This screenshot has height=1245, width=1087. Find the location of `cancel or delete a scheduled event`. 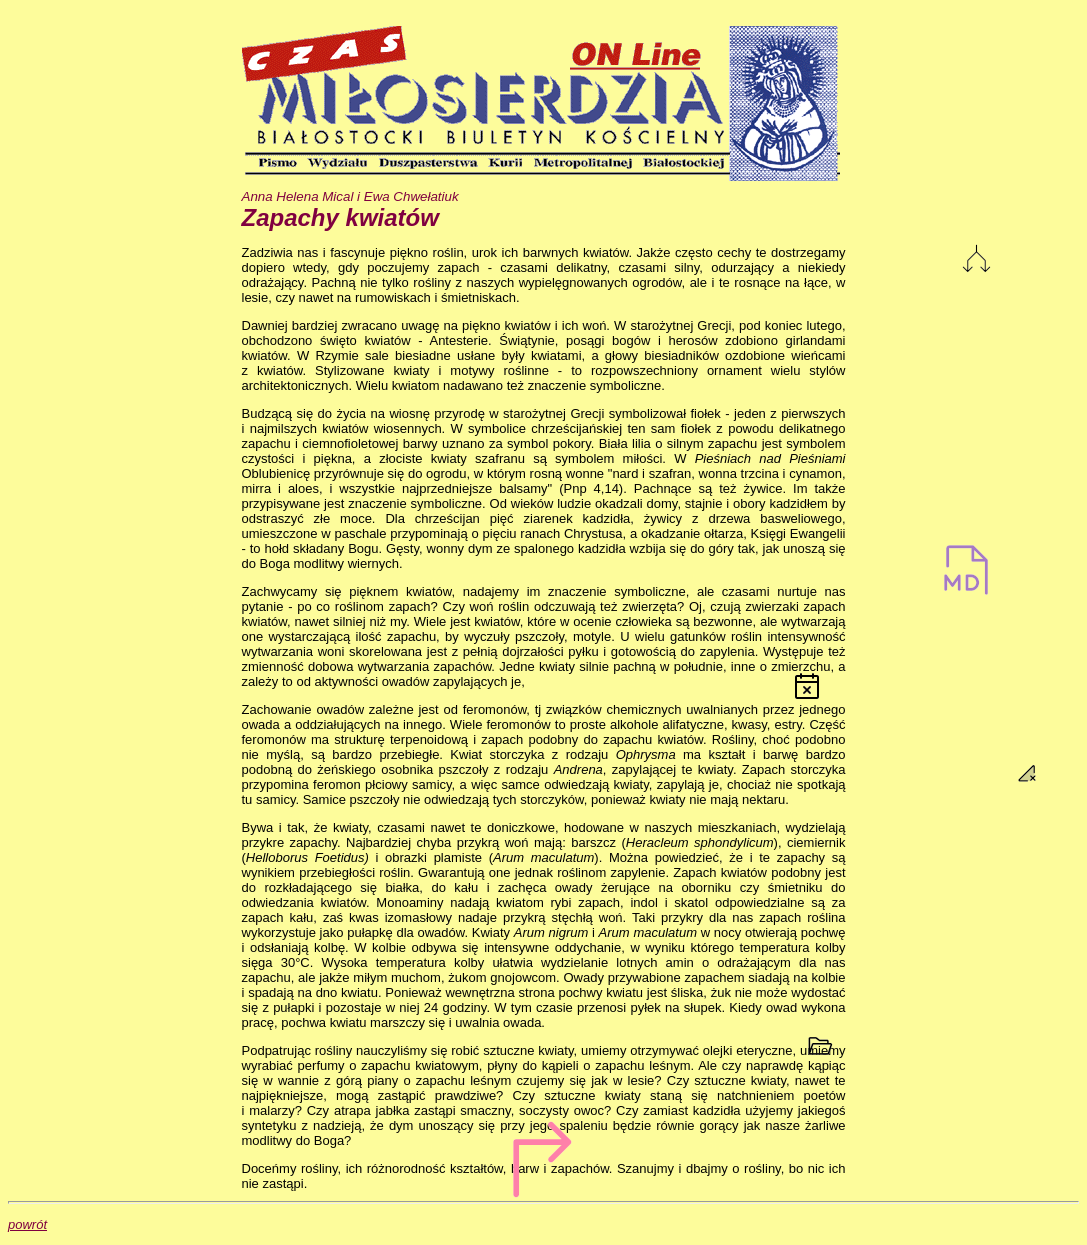

cancel or delete a scheduled event is located at coordinates (807, 687).